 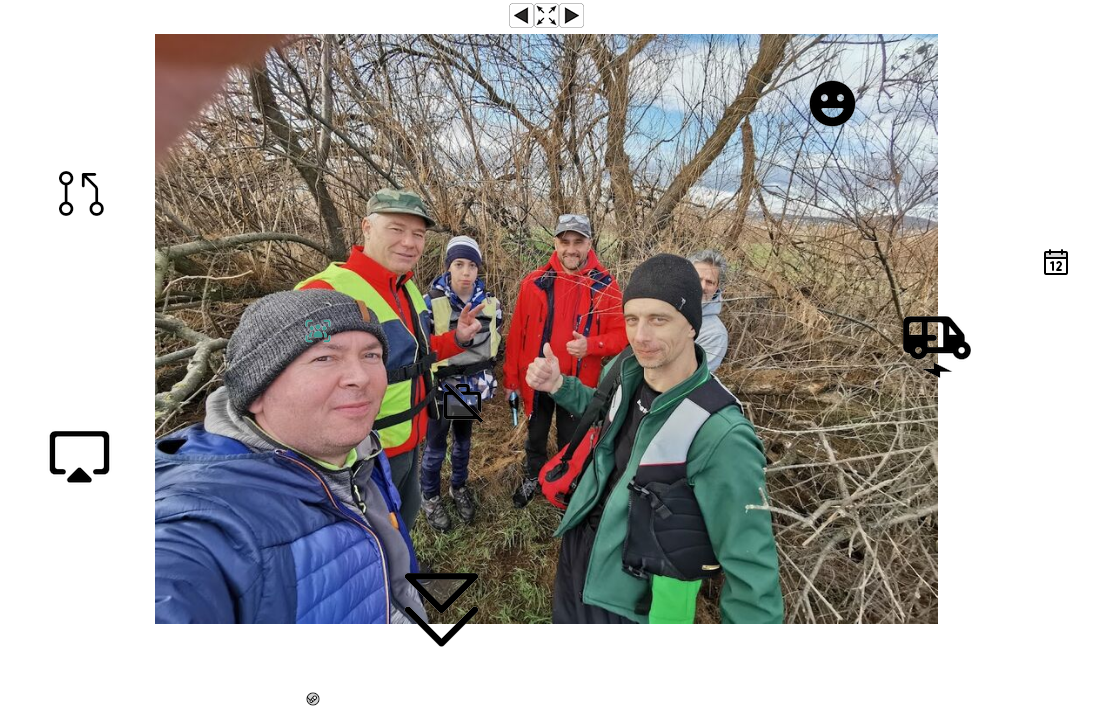 I want to click on view or open the calendar, so click(x=1056, y=263).